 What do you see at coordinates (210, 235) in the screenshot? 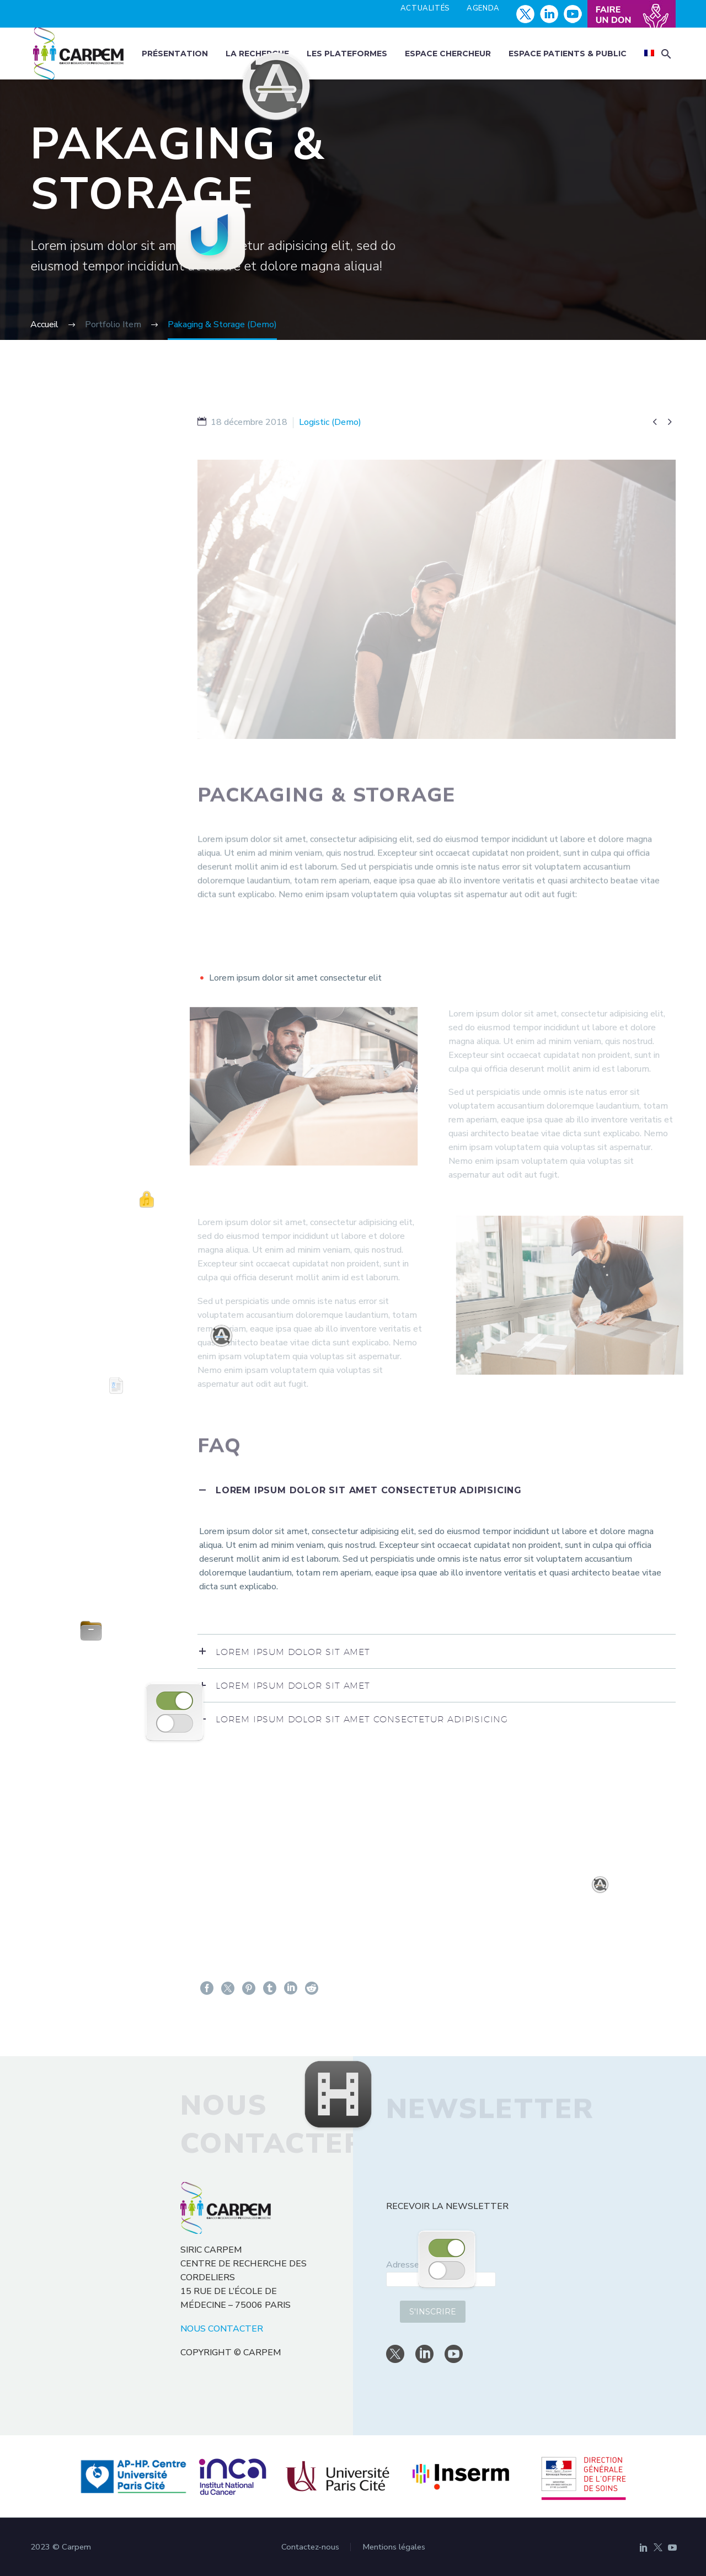
I see `launch ulauncher application` at bounding box center [210, 235].